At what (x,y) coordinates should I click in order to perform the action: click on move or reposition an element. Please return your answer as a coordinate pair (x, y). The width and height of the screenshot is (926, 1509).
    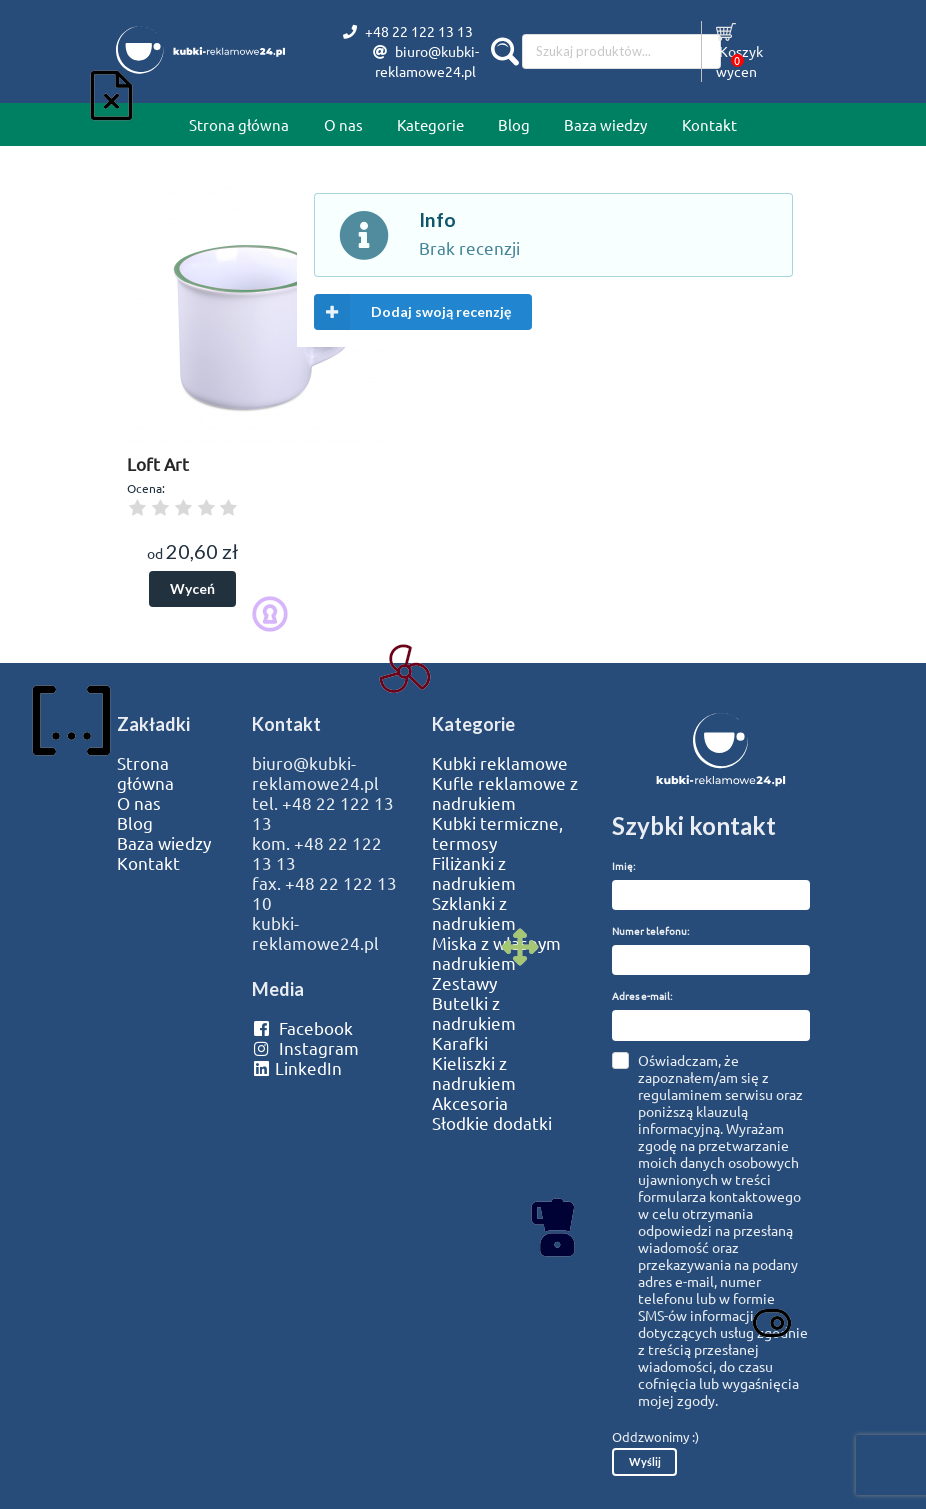
    Looking at the image, I should click on (520, 947).